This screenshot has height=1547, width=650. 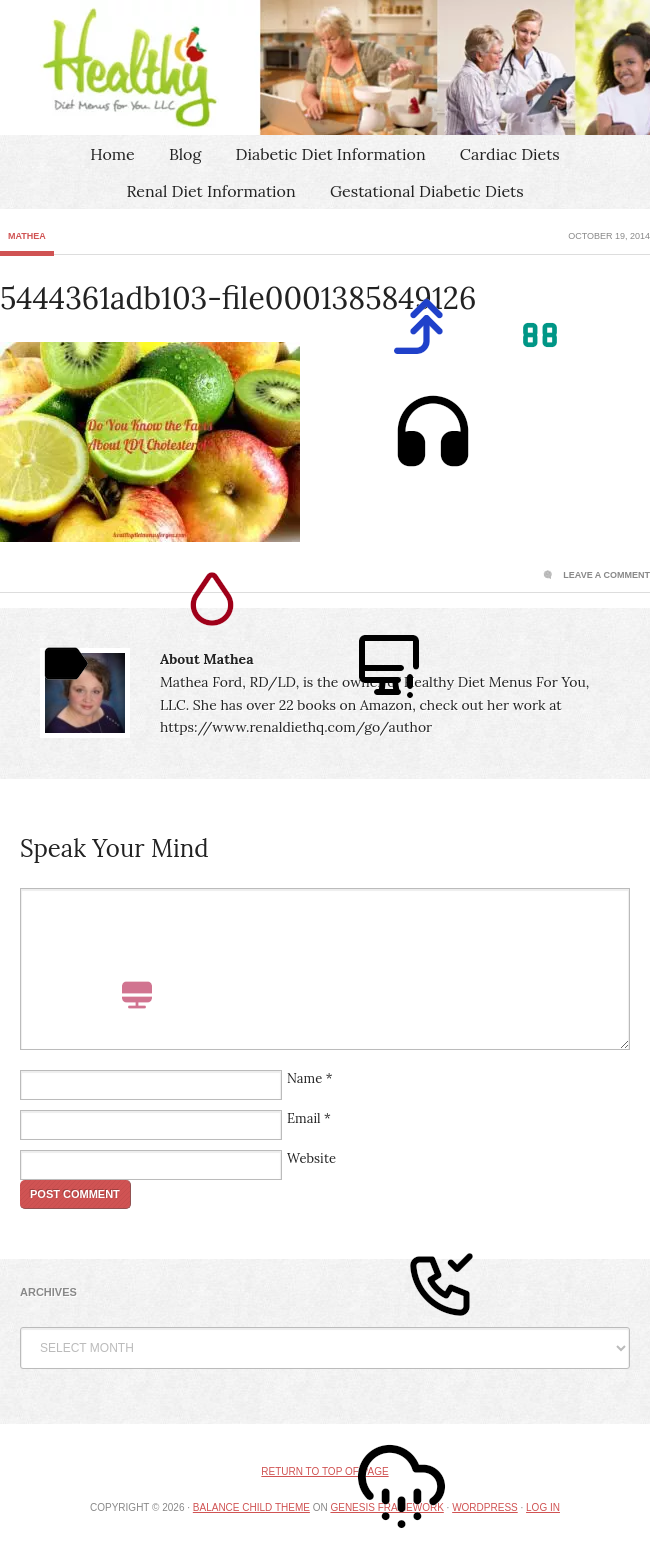 What do you see at coordinates (389, 665) in the screenshot?
I see `indicates a problem or error with your desktop computer` at bounding box center [389, 665].